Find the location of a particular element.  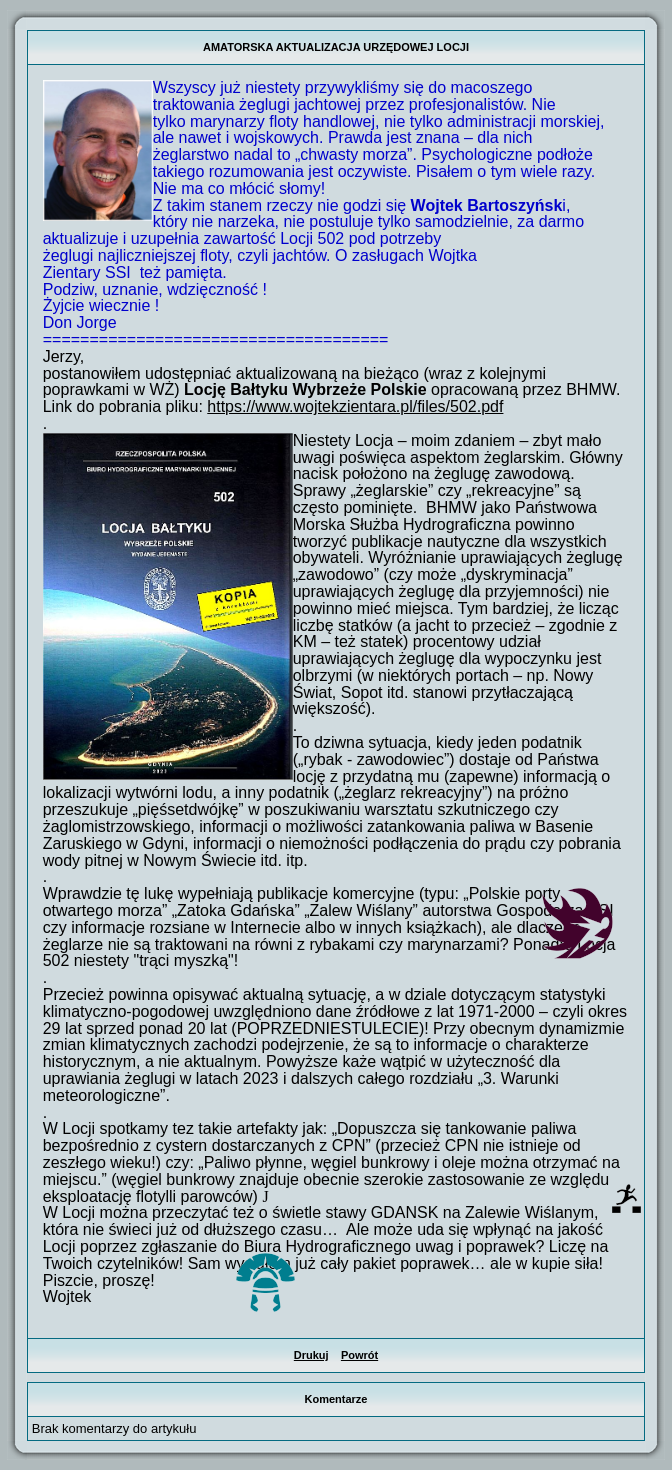

jump across platforms or obstacles is located at coordinates (626, 1198).